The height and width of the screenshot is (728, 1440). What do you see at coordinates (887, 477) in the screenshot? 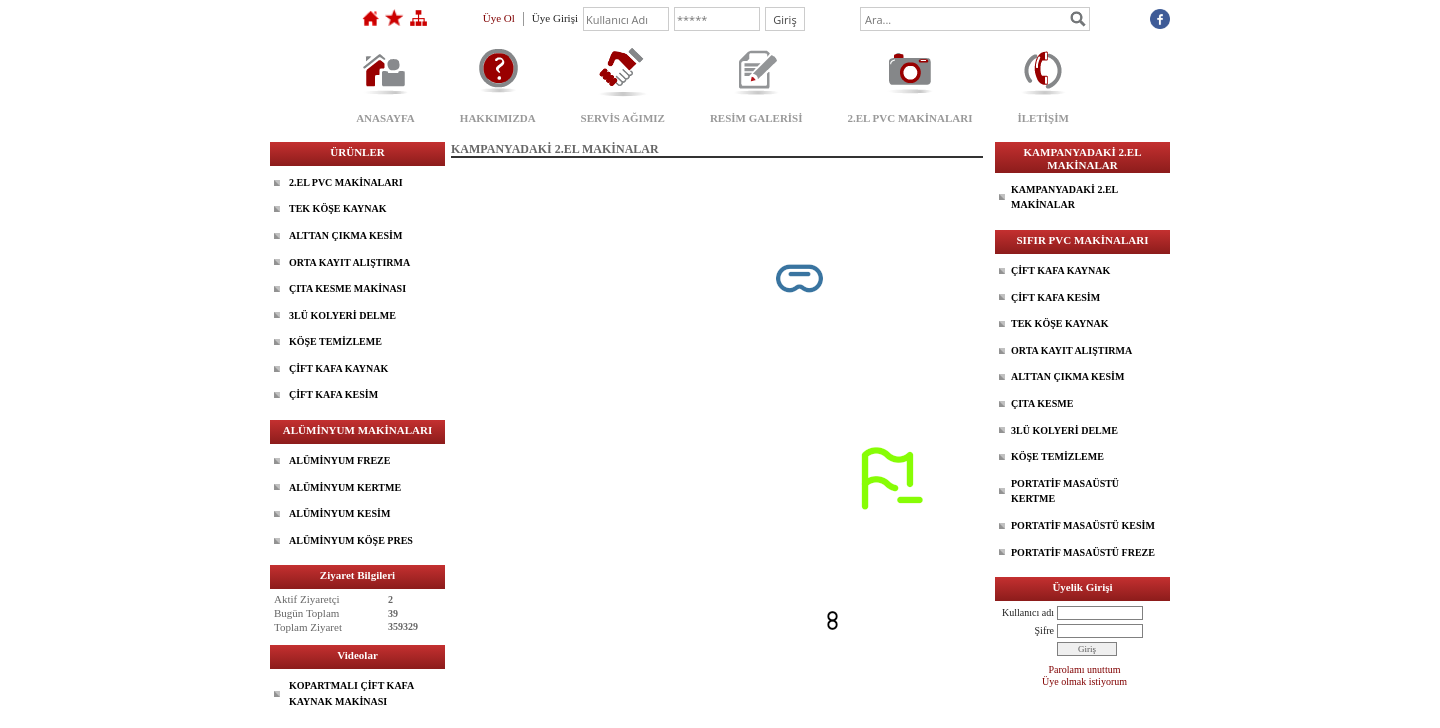
I see `remove a flag or marker` at bounding box center [887, 477].